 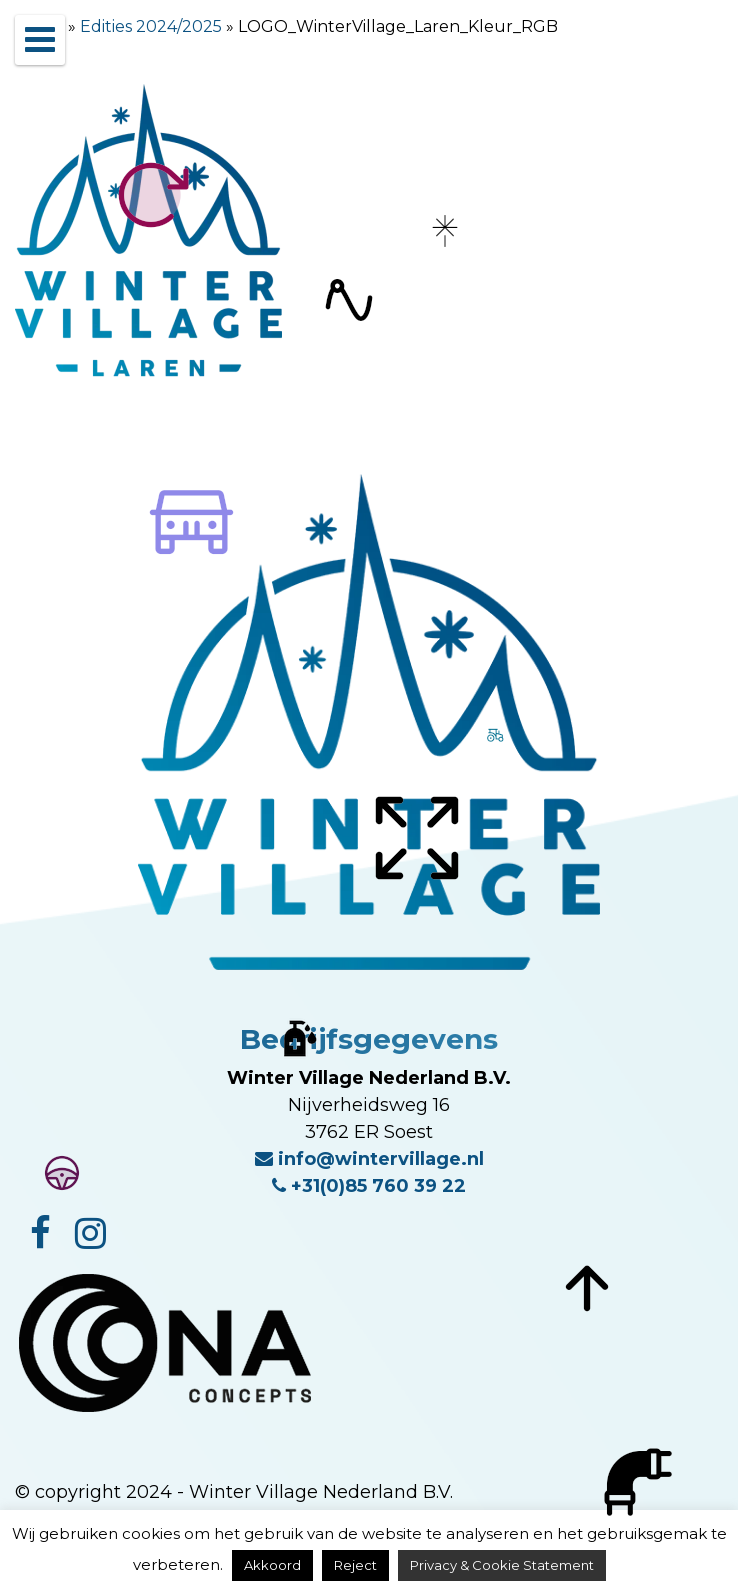 I want to click on access hand sanitizer station location, so click(x=298, y=1038).